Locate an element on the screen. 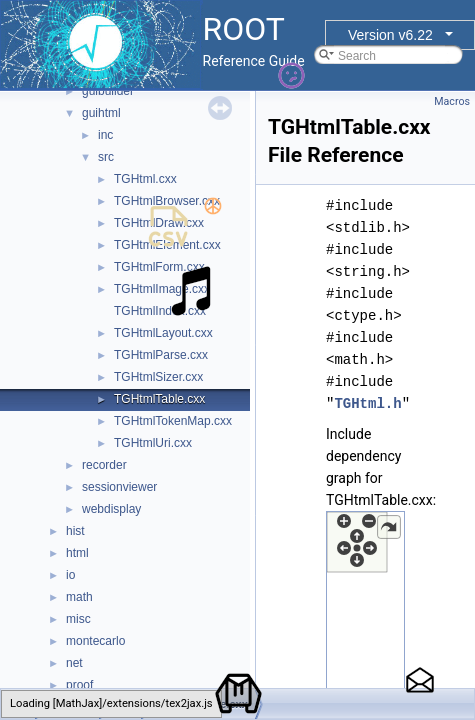 The width and height of the screenshot is (475, 720). browse clothing or apparel items is located at coordinates (238, 693).